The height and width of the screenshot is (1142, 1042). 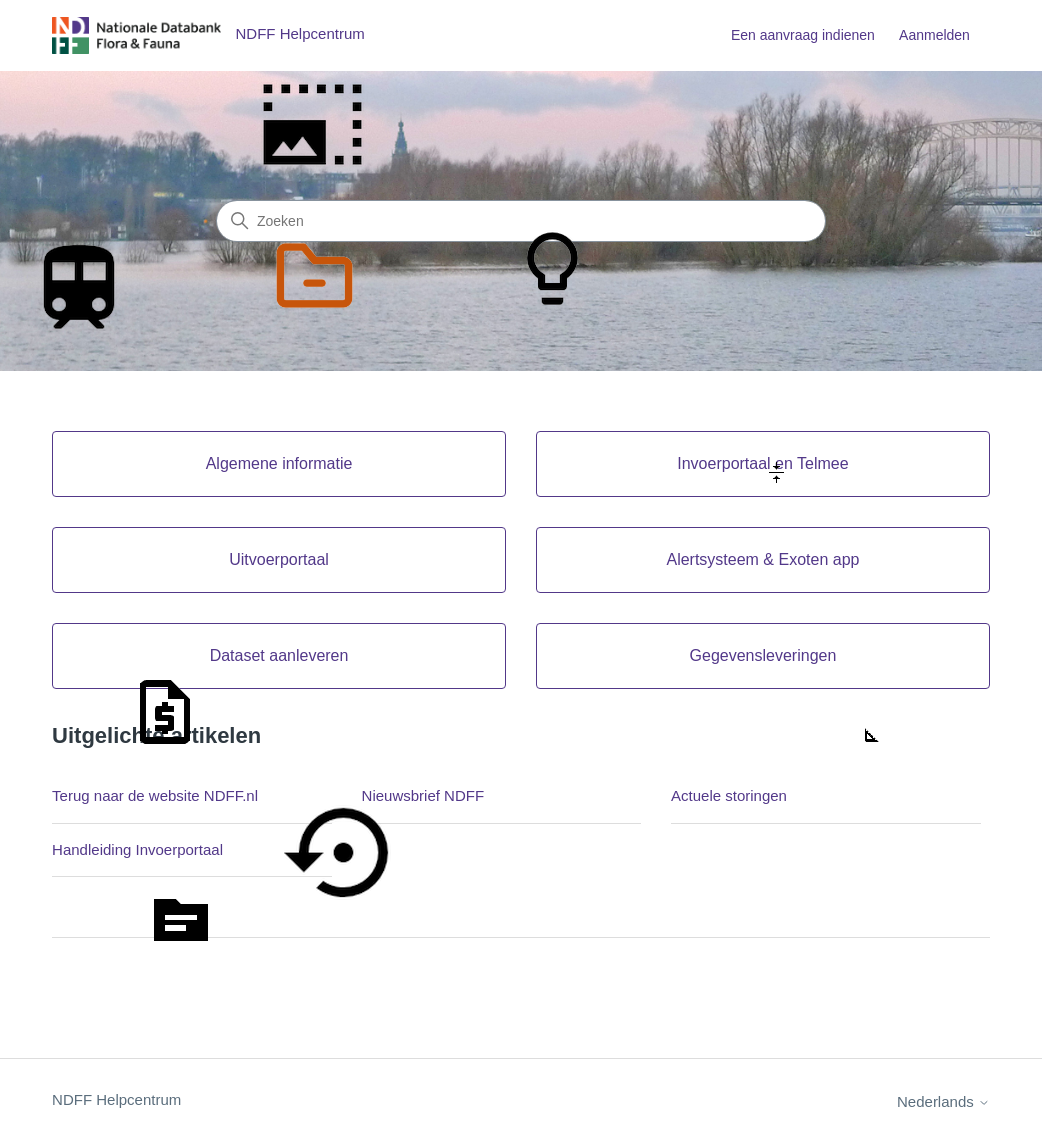 What do you see at coordinates (165, 712) in the screenshot?
I see `request a price quote or estimate` at bounding box center [165, 712].